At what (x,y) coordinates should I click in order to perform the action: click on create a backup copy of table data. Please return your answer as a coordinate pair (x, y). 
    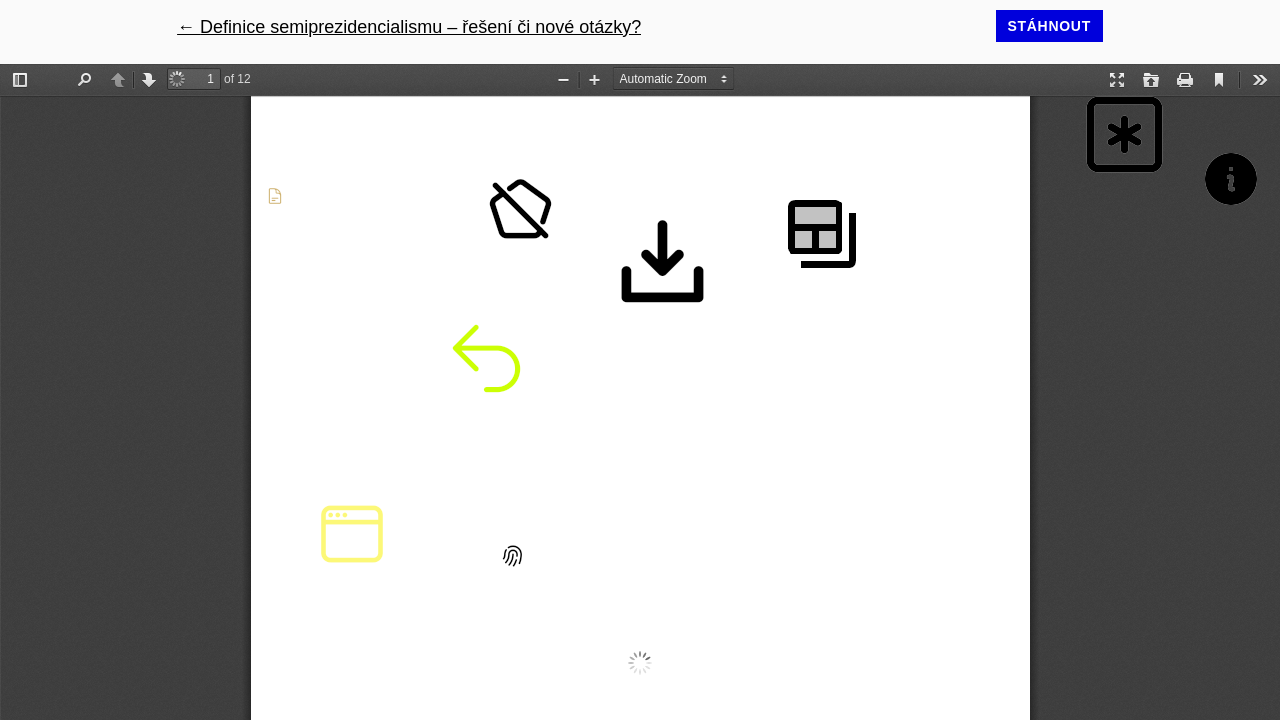
    Looking at the image, I should click on (822, 234).